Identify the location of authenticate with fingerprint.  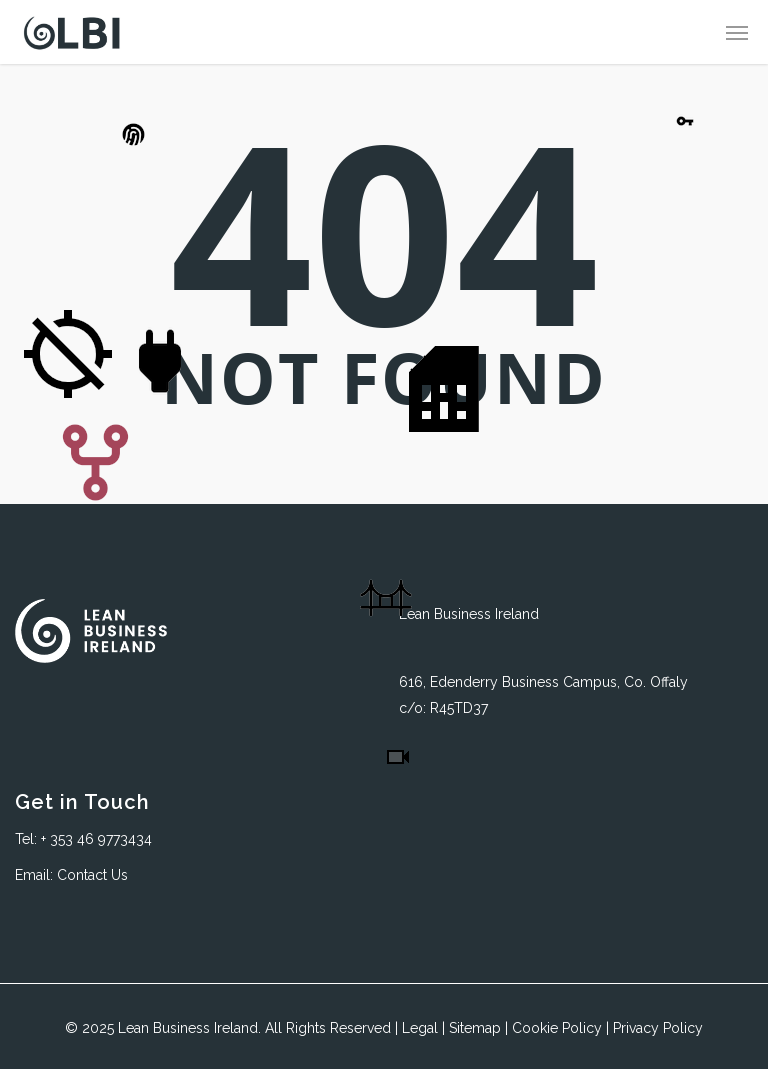
(133, 134).